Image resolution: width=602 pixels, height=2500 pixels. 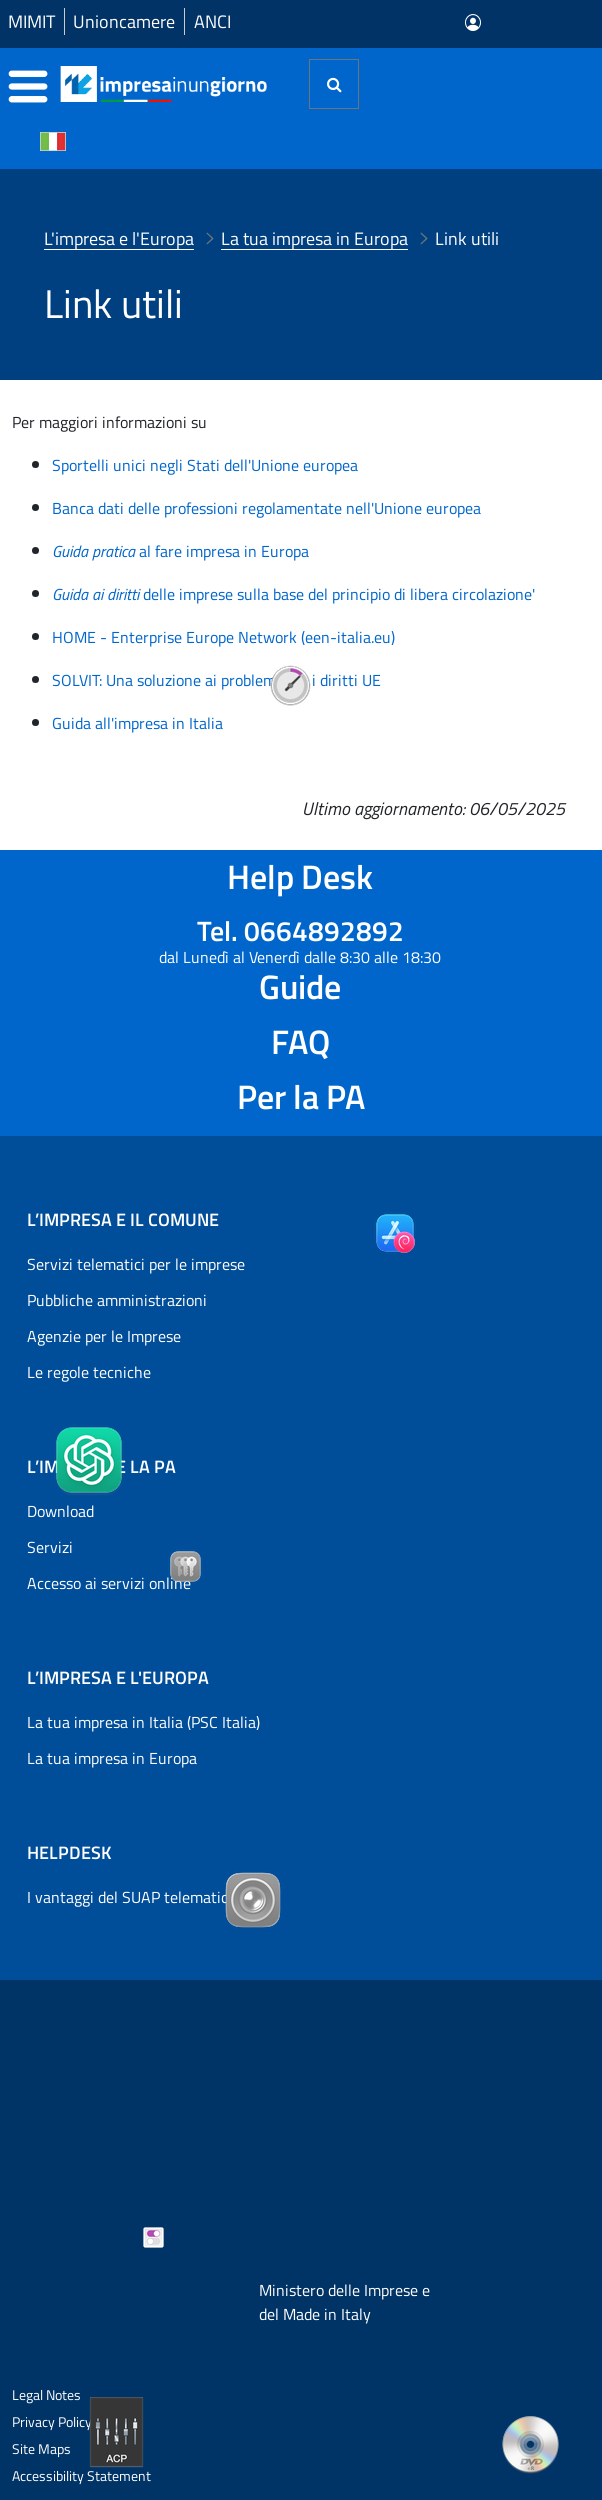 What do you see at coordinates (153, 2237) in the screenshot?
I see `open gnome tweaks to customize desktop settings` at bounding box center [153, 2237].